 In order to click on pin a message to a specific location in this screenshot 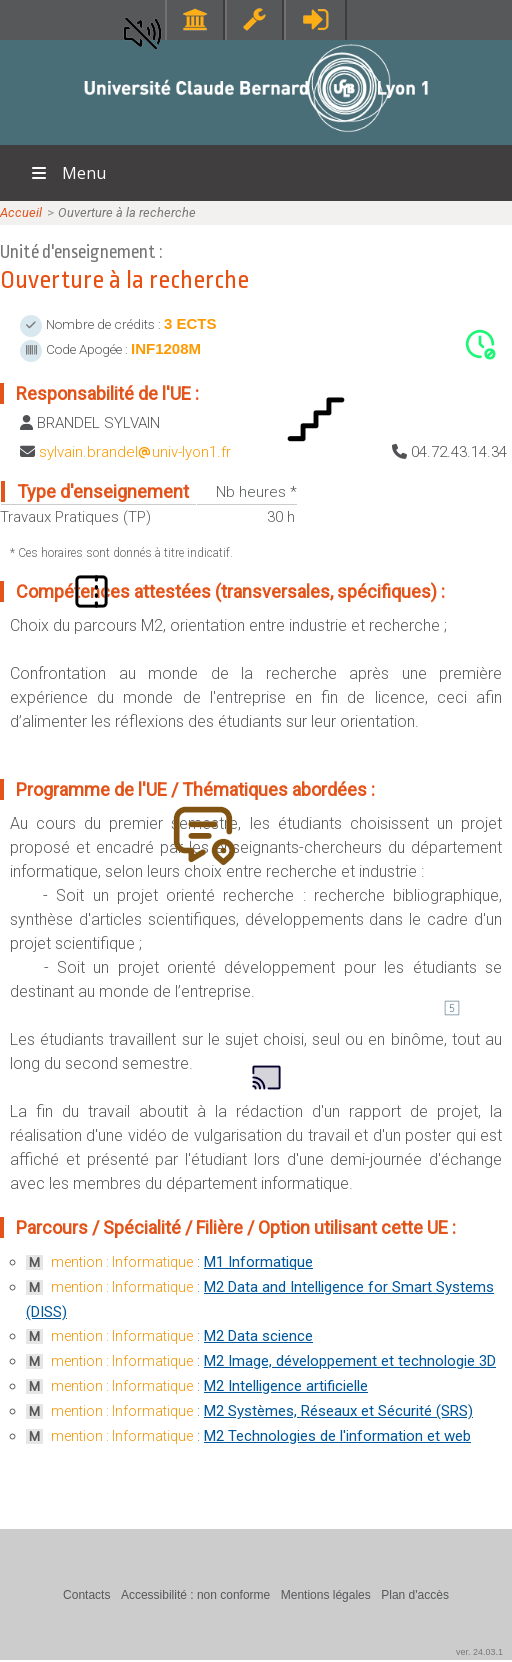, I will do `click(203, 833)`.